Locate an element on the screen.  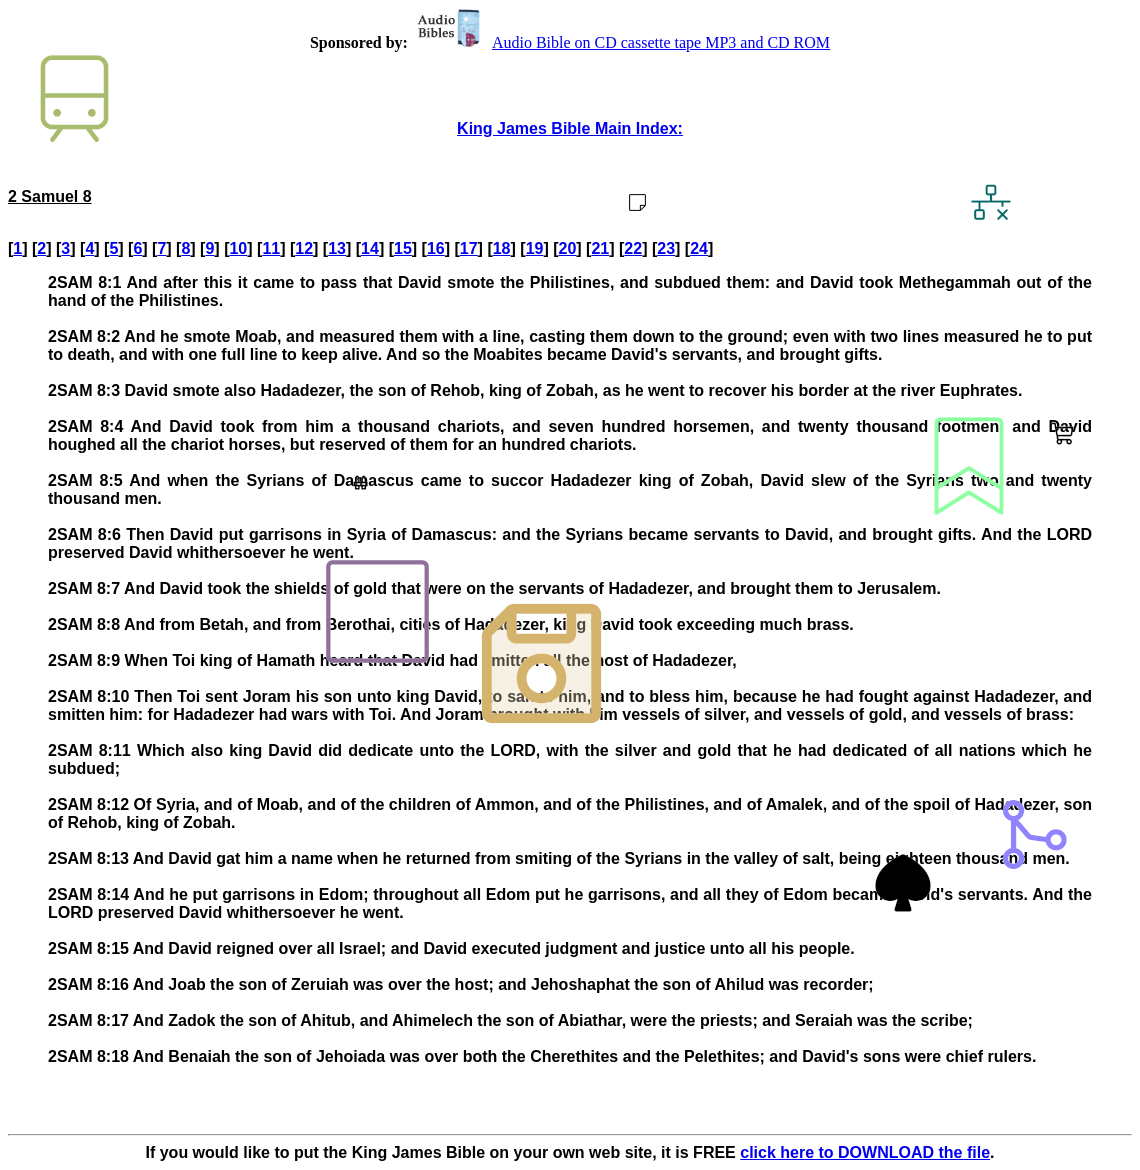
play card games or access a cards app is located at coordinates (903, 884).